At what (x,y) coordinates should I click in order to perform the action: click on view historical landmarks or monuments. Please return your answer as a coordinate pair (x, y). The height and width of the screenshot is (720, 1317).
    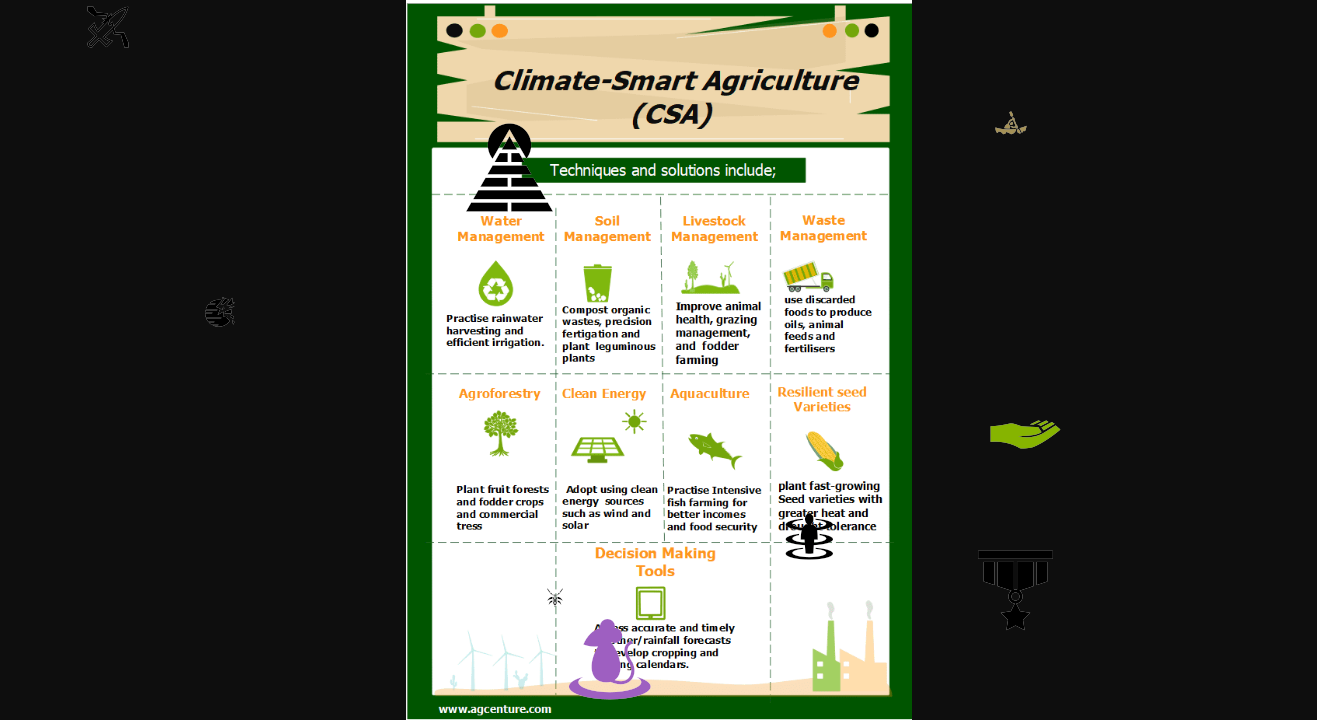
    Looking at the image, I should click on (509, 167).